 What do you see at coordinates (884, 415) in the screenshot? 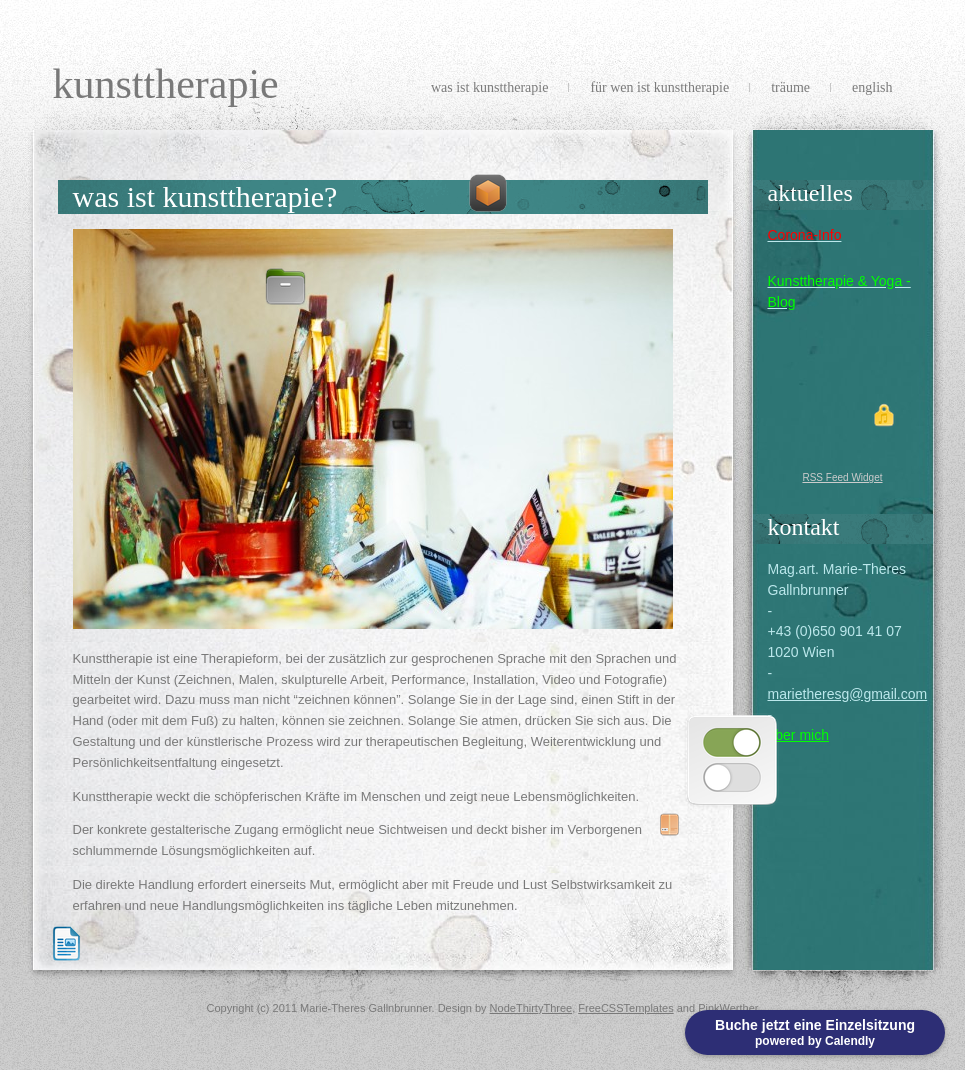
I see `open EarTag music tagging application` at bounding box center [884, 415].